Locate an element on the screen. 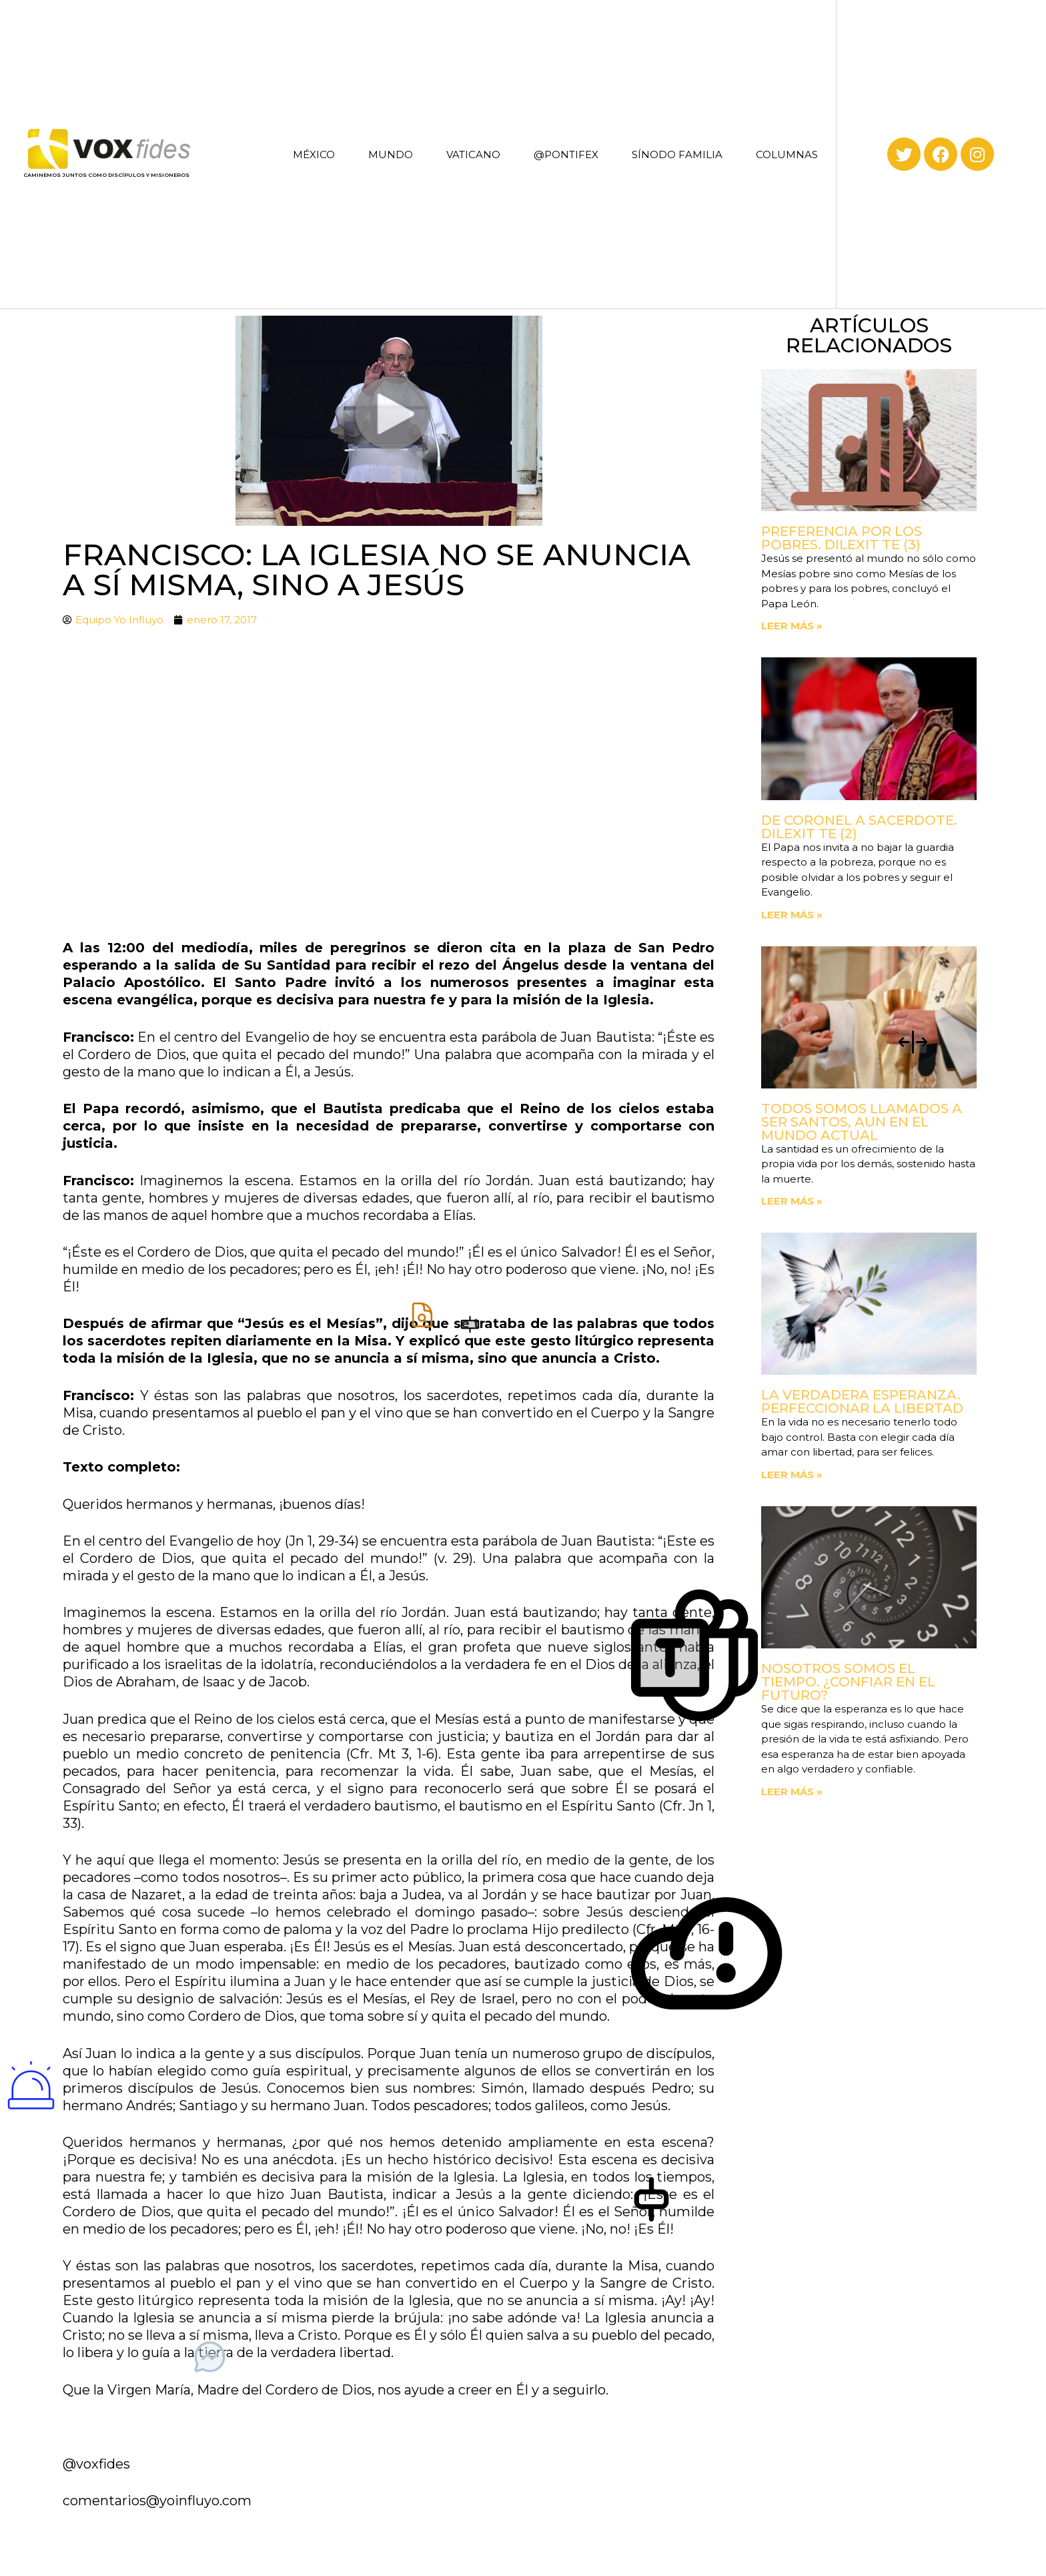 The image size is (1046, 2576). search within a document is located at coordinates (422, 1315).